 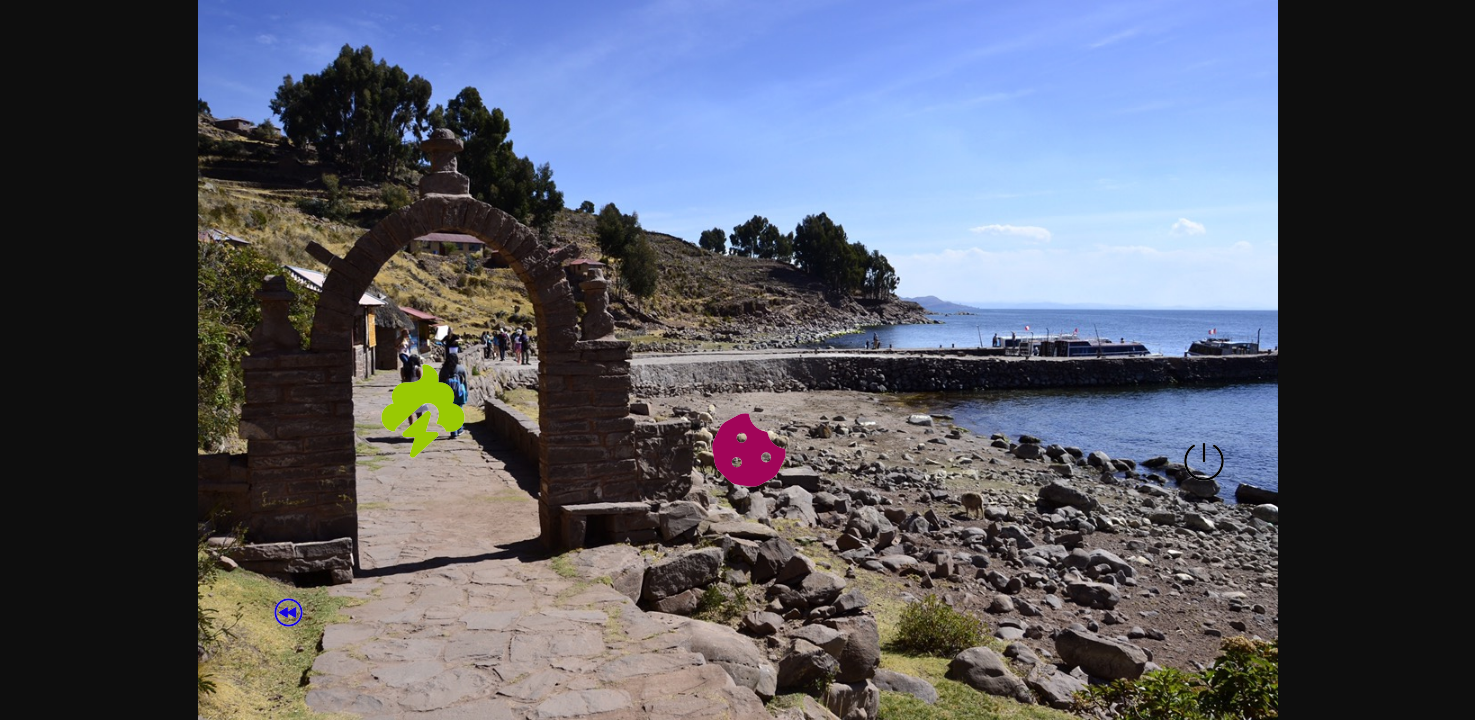 What do you see at coordinates (749, 450) in the screenshot?
I see `manage cookie preferences and privacy settings` at bounding box center [749, 450].